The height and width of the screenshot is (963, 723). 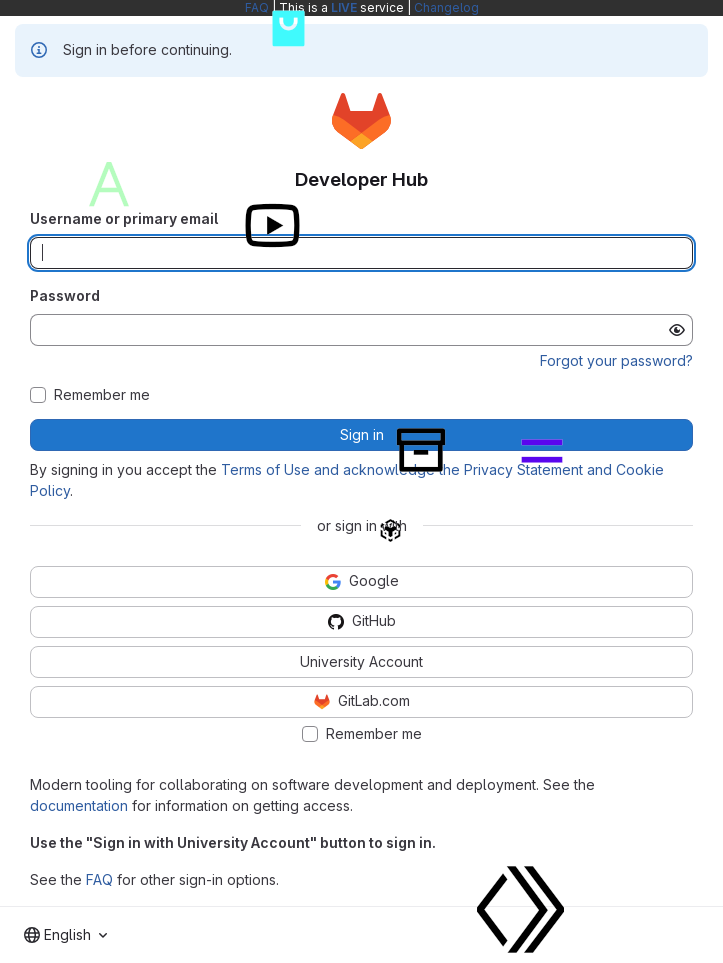 I want to click on view your shopping bag, so click(x=288, y=28).